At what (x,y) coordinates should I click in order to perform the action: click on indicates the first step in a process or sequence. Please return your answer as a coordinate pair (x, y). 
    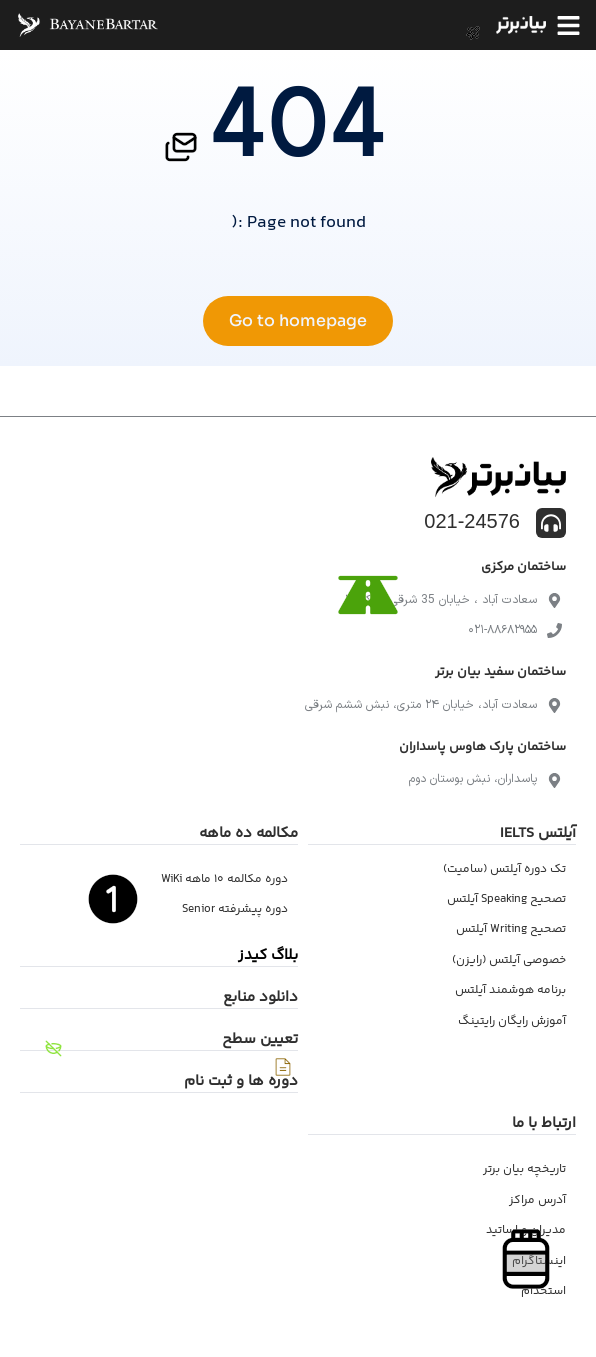
    Looking at the image, I should click on (113, 899).